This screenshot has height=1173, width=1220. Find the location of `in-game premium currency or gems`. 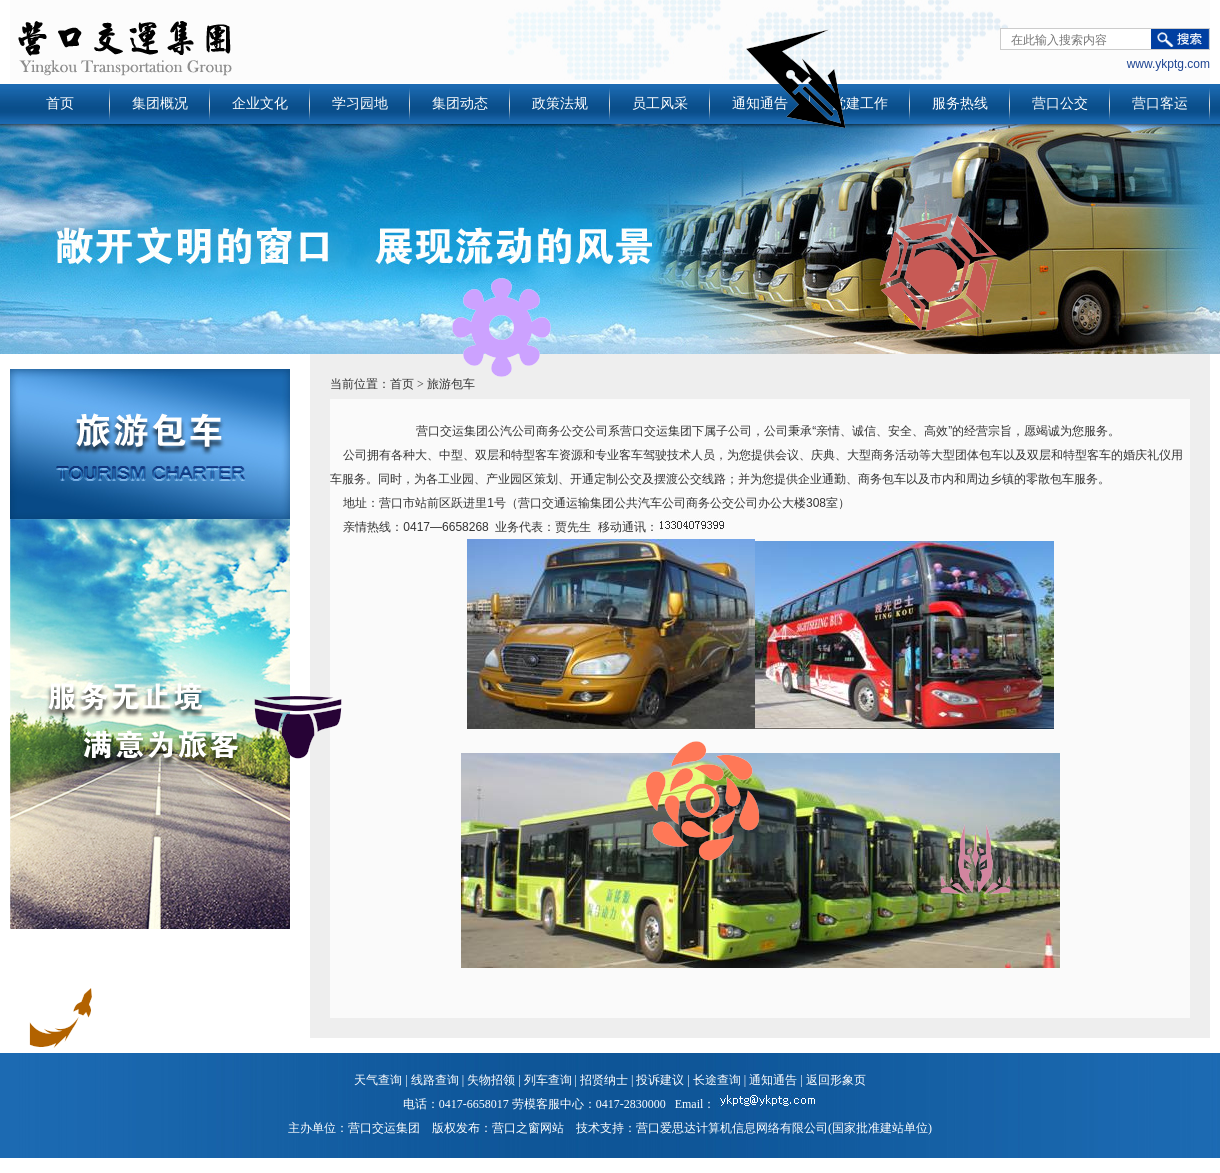

in-game premium currency or gems is located at coordinates (939, 272).